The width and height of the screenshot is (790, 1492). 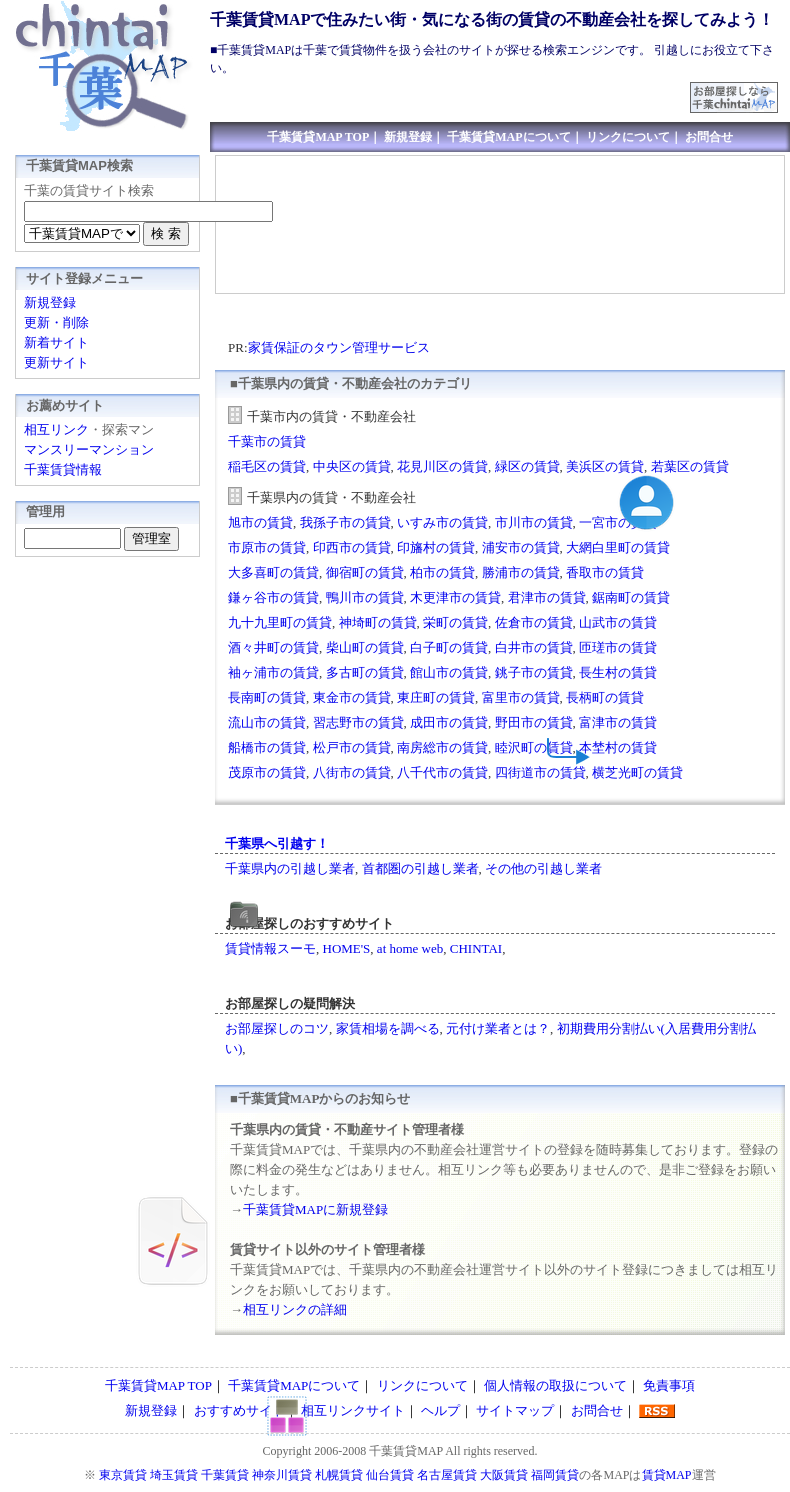 What do you see at coordinates (569, 748) in the screenshot?
I see `forward this email to another recipient` at bounding box center [569, 748].